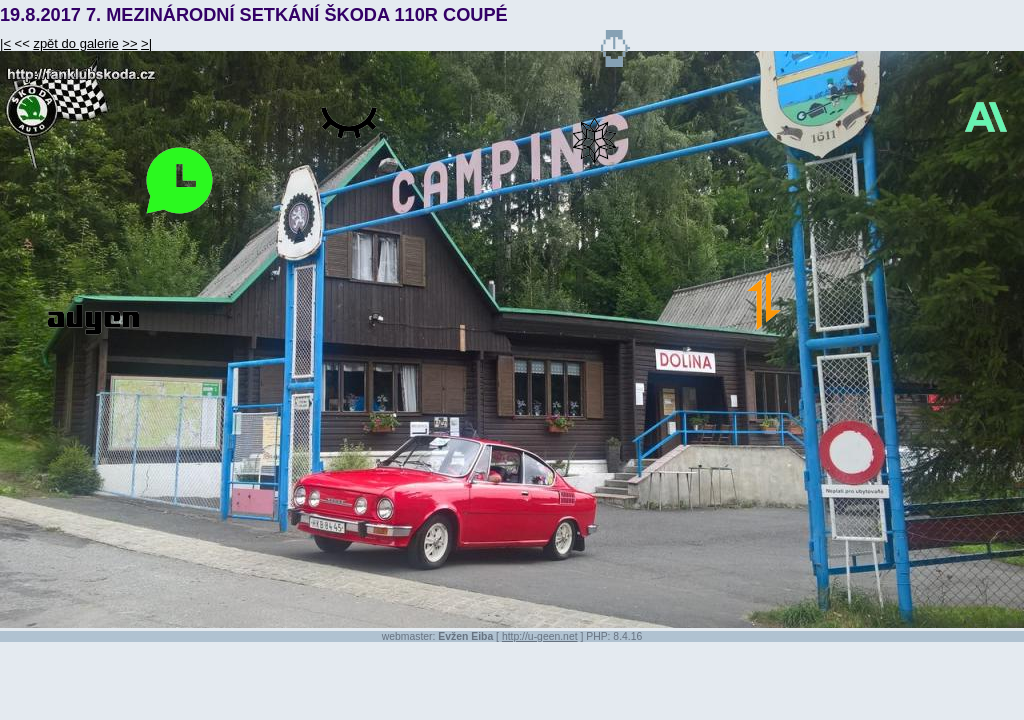 The image size is (1024, 720). What do you see at coordinates (764, 301) in the screenshot?
I see `axios HTTP client library logo` at bounding box center [764, 301].